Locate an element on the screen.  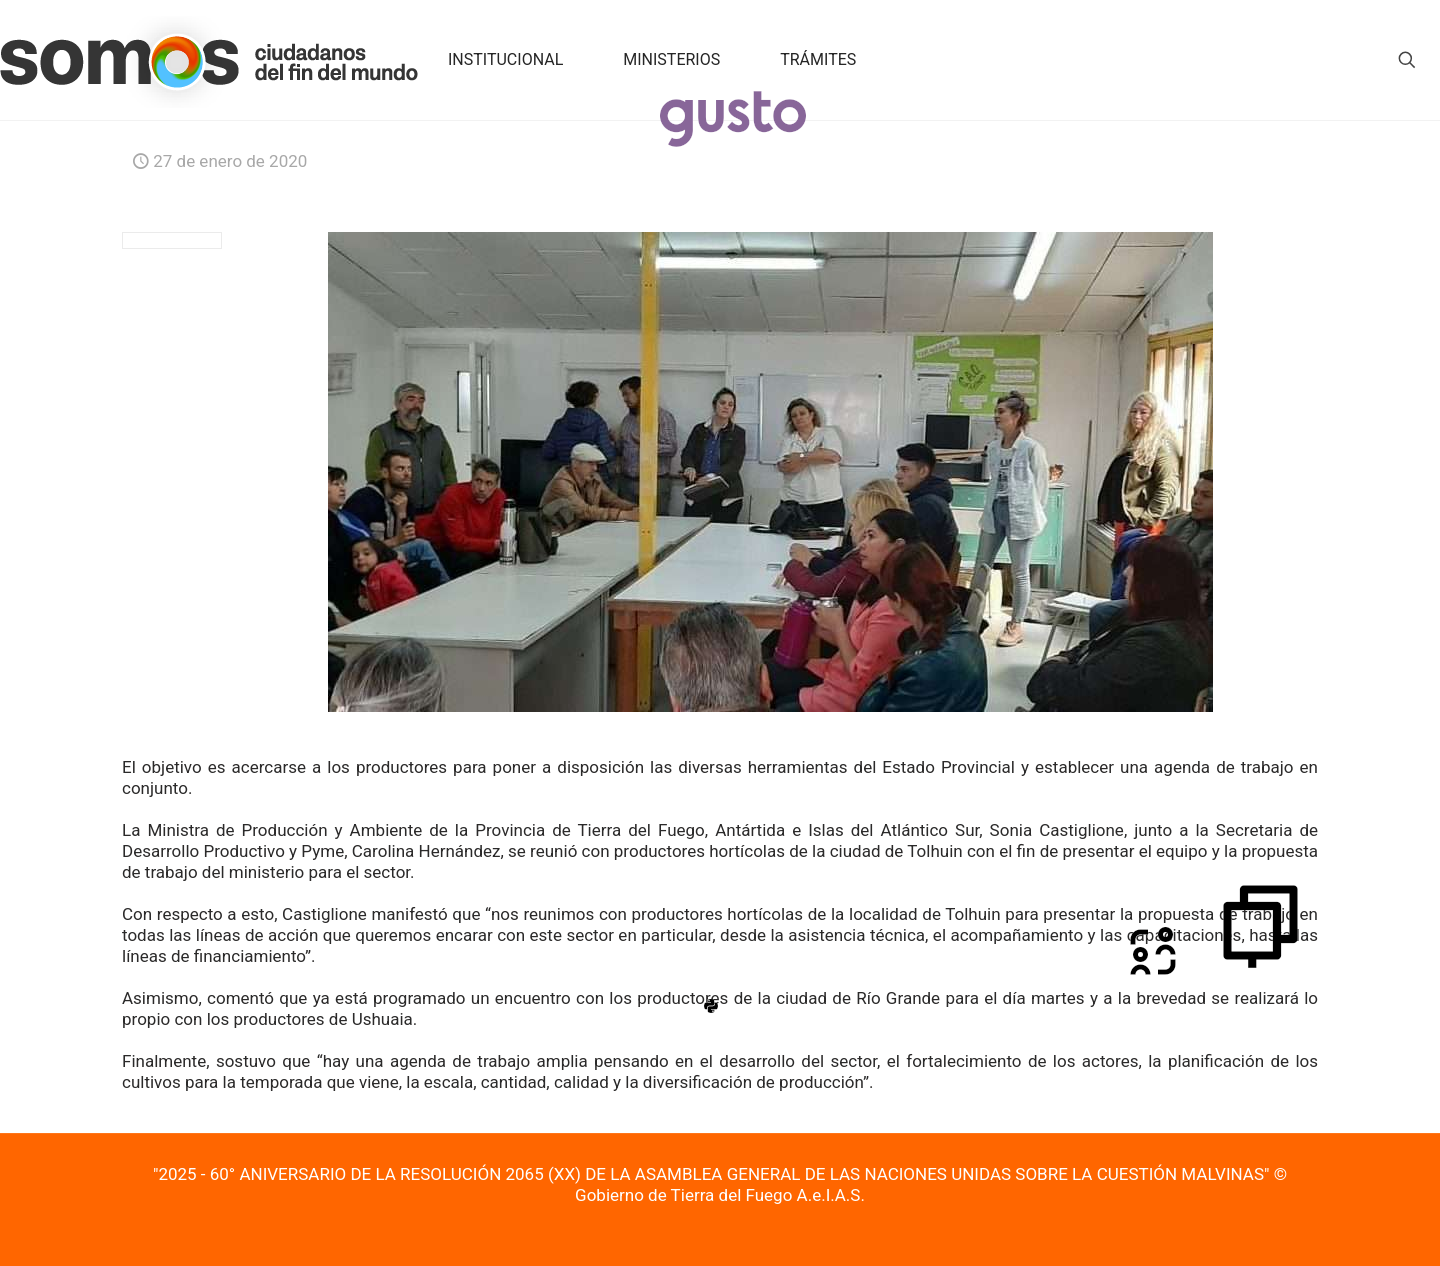
aed electrode pads for defibrillator device is located at coordinates (1260, 922).